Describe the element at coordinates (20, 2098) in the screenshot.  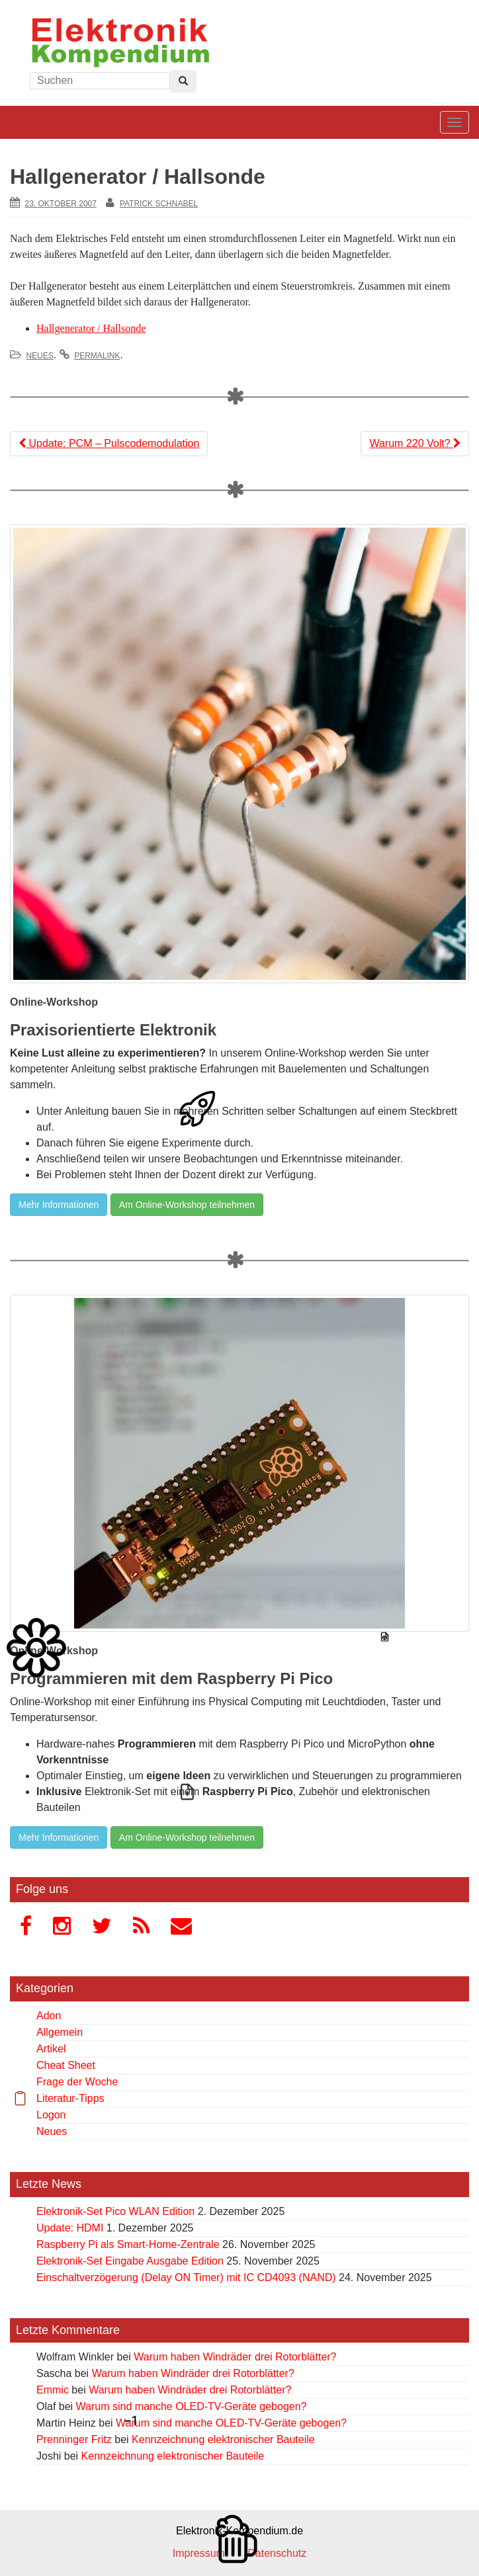
I see `access clipboard contents` at that location.